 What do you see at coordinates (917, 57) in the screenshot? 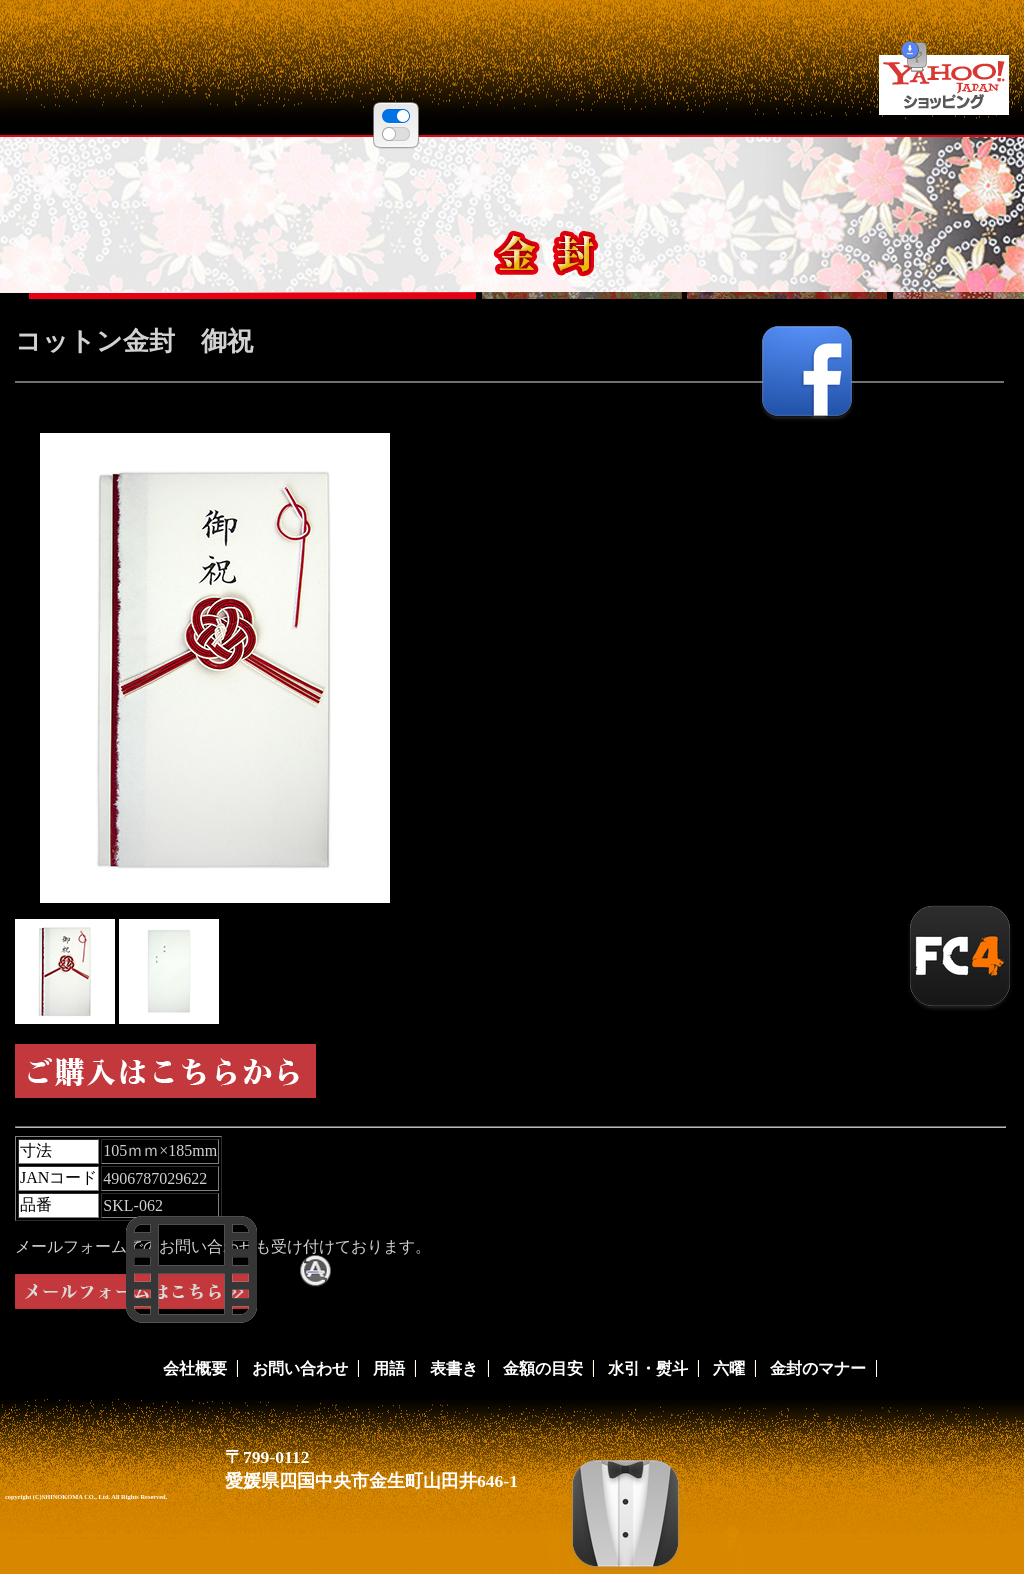
I see `create a bootable USB drive` at bounding box center [917, 57].